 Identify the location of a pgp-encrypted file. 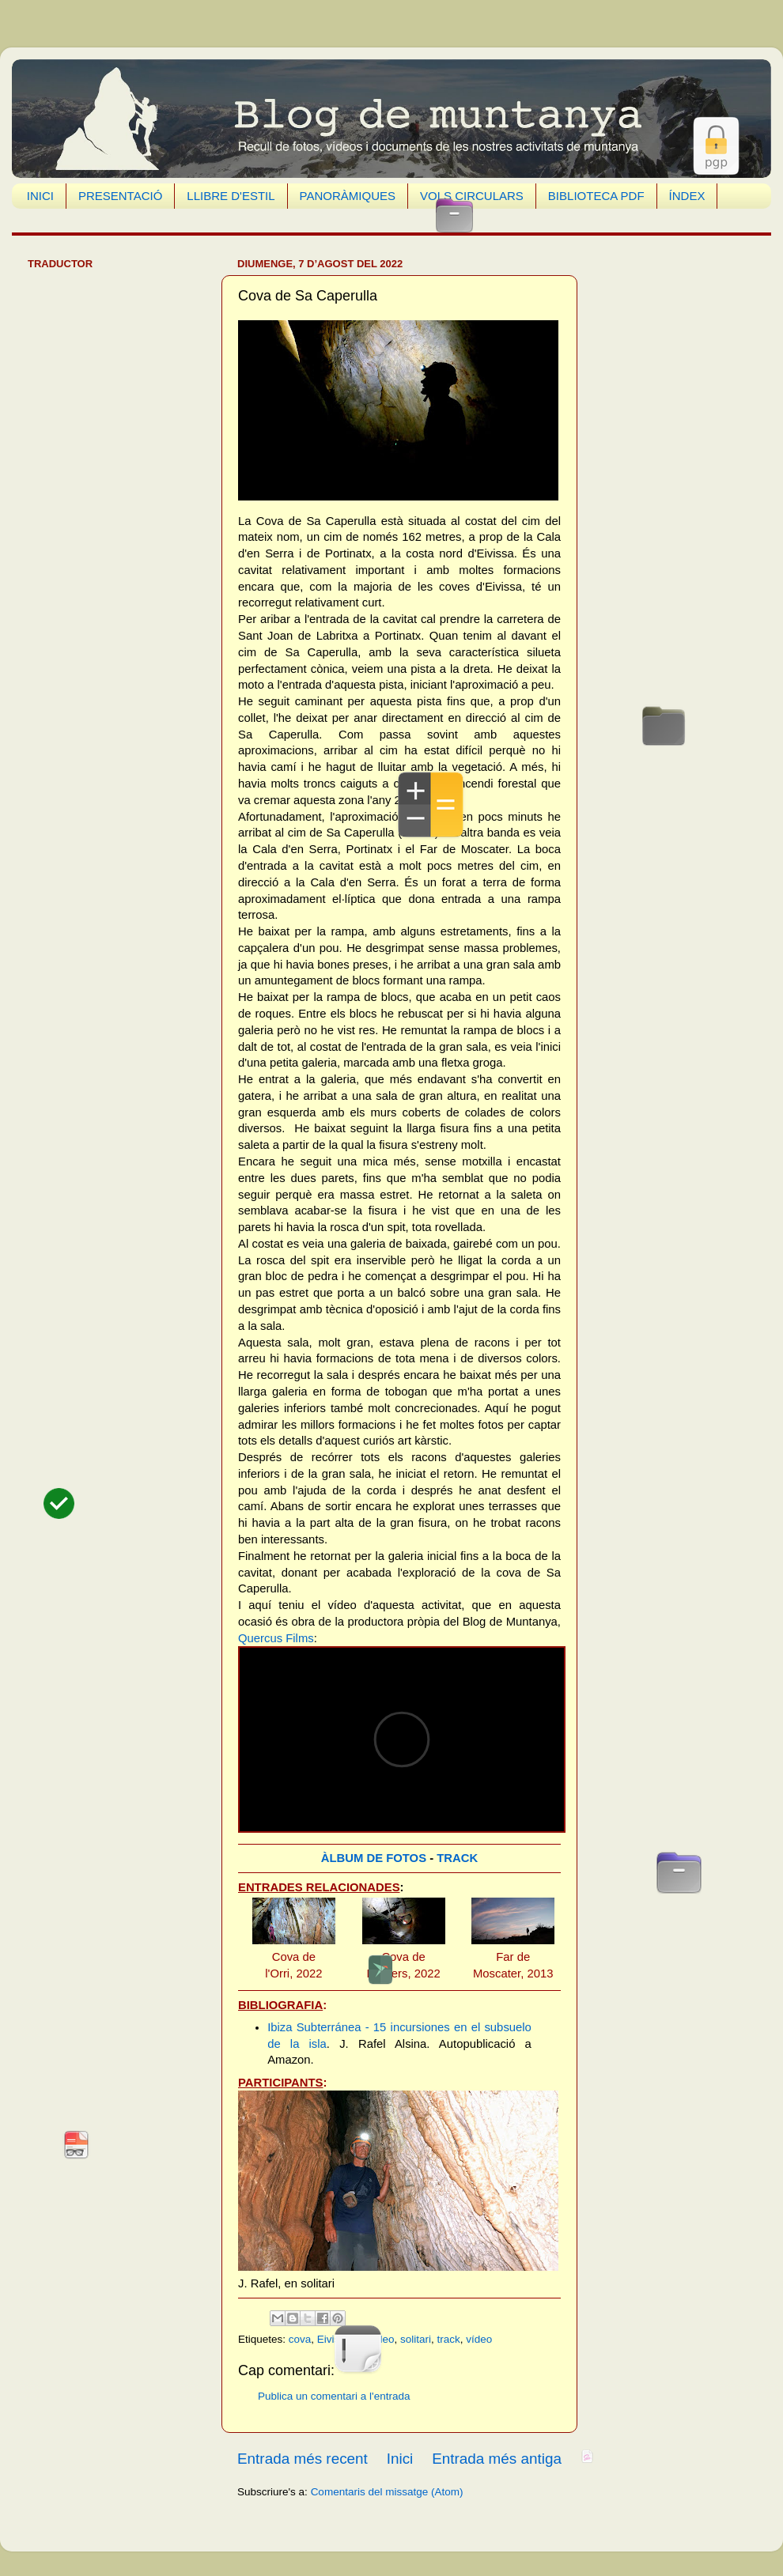
(716, 145).